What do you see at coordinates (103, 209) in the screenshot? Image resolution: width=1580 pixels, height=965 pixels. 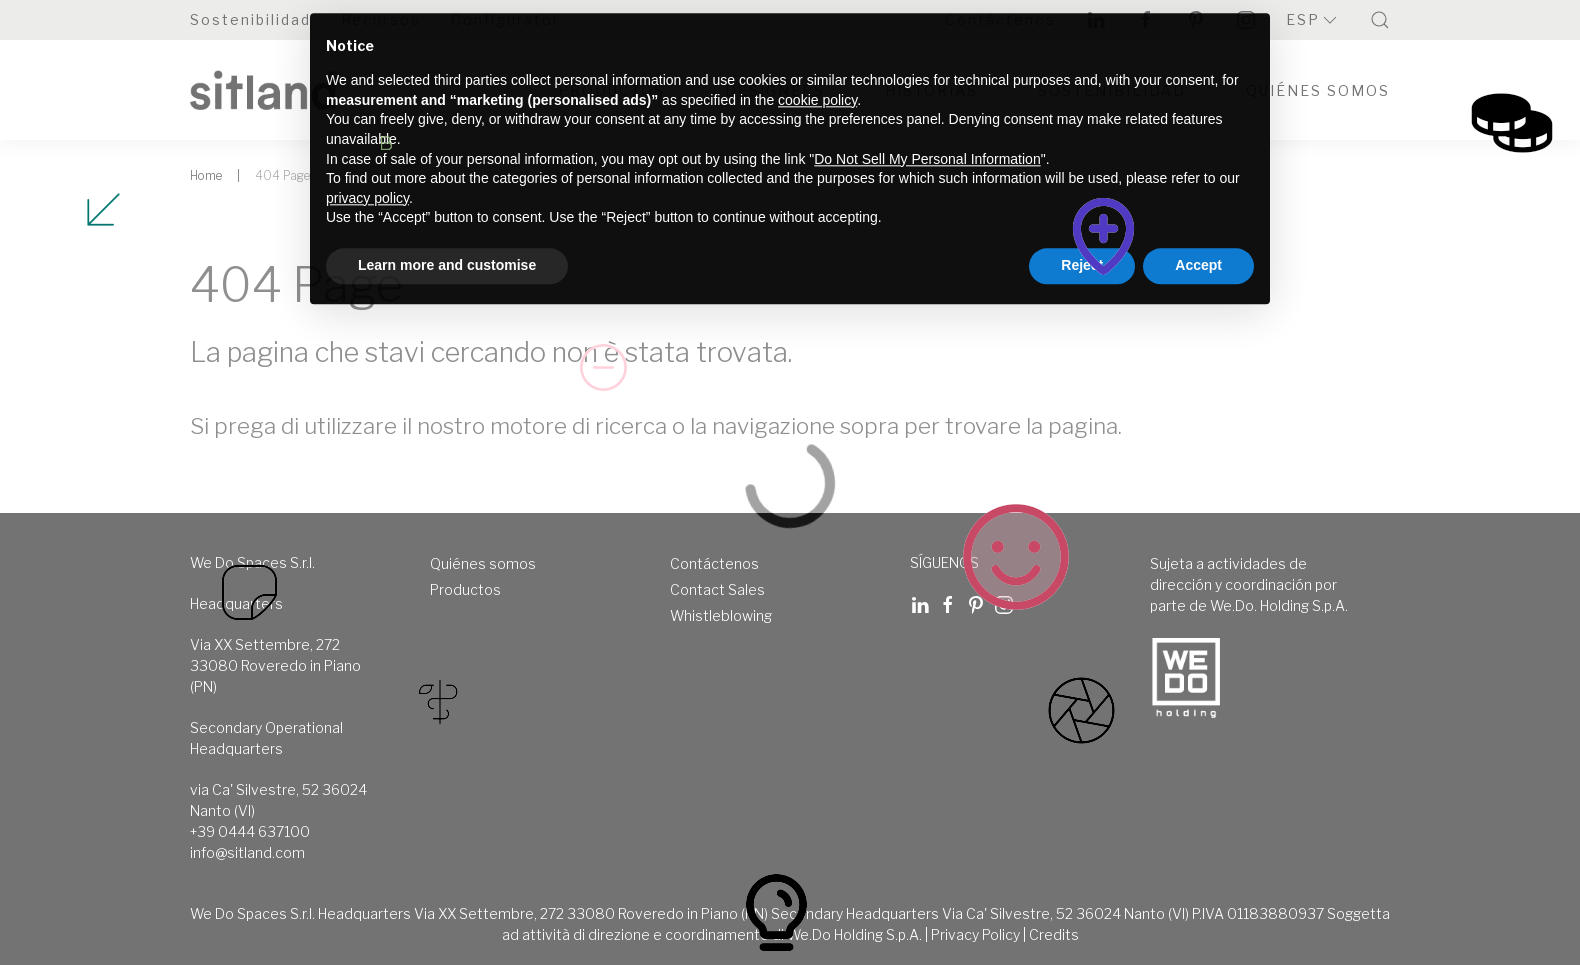 I see `navigate to the bottom-left corner` at bounding box center [103, 209].